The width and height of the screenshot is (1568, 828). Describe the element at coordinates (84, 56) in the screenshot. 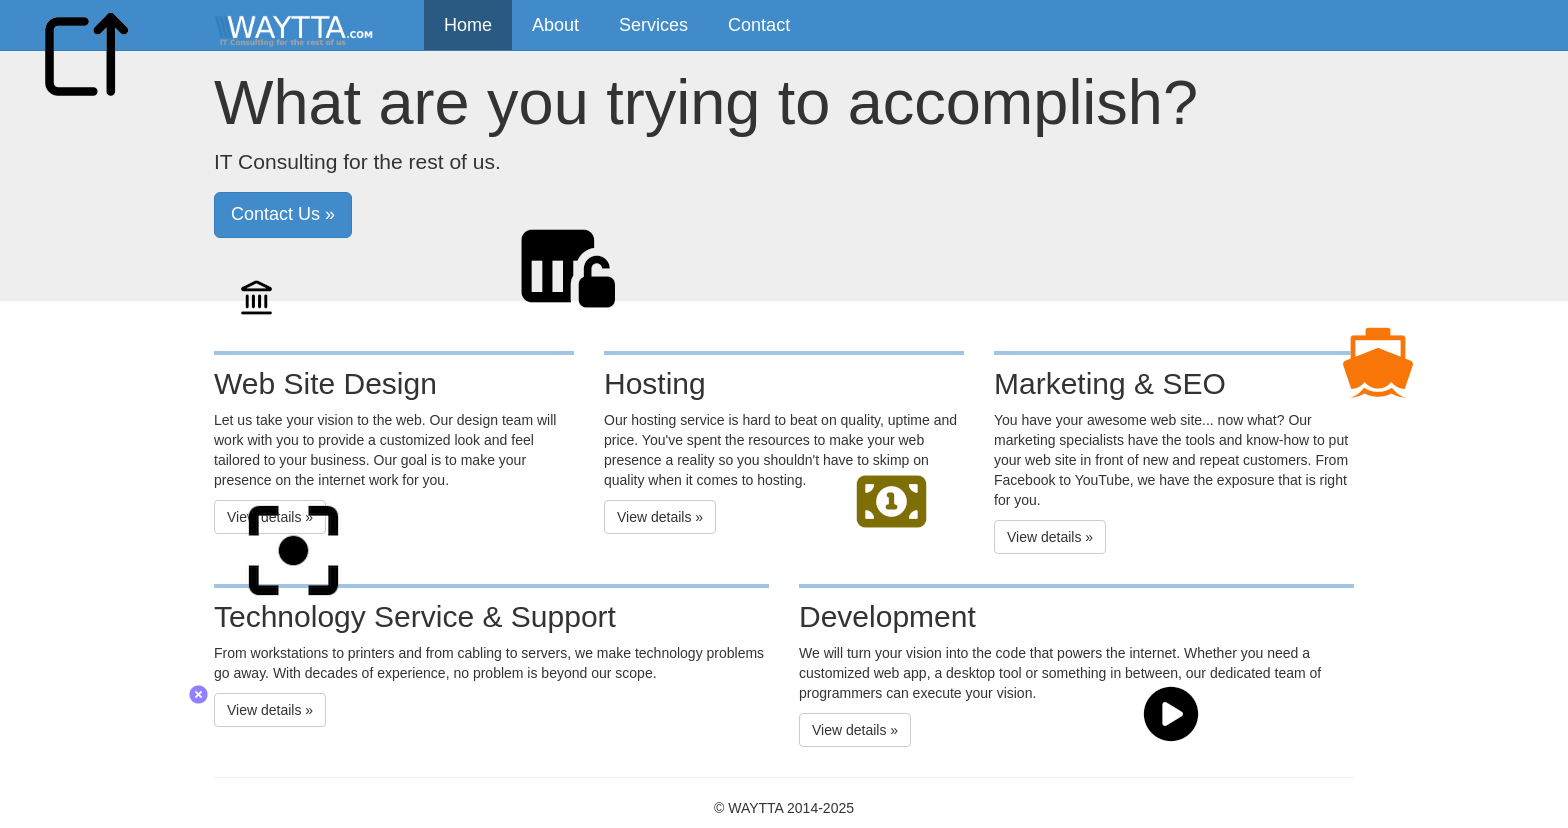

I see `auto-fit content to top edge` at that location.